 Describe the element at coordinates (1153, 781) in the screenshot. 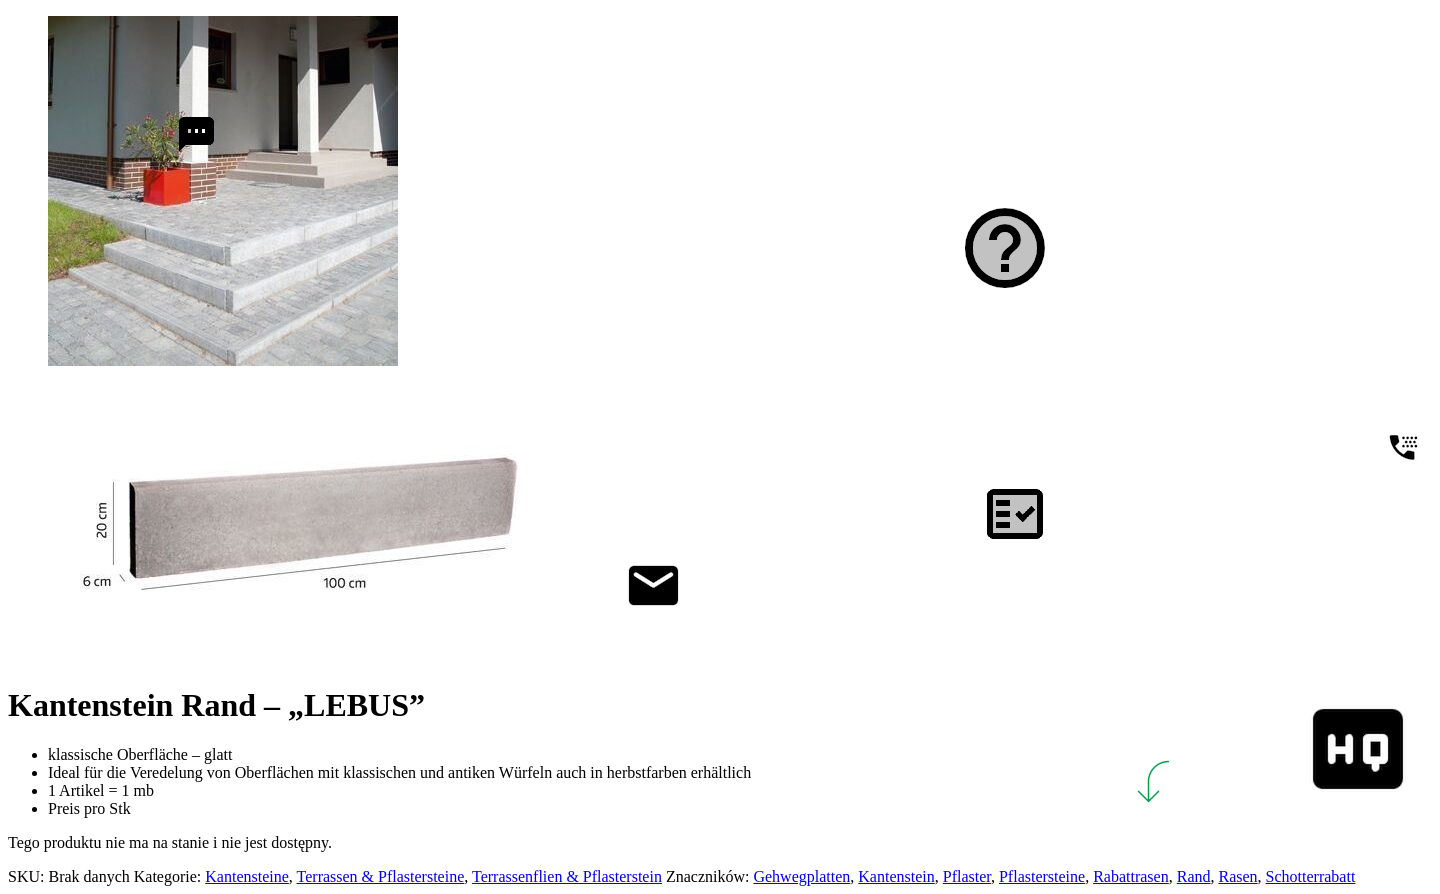

I see `go back and down in navigation` at that location.